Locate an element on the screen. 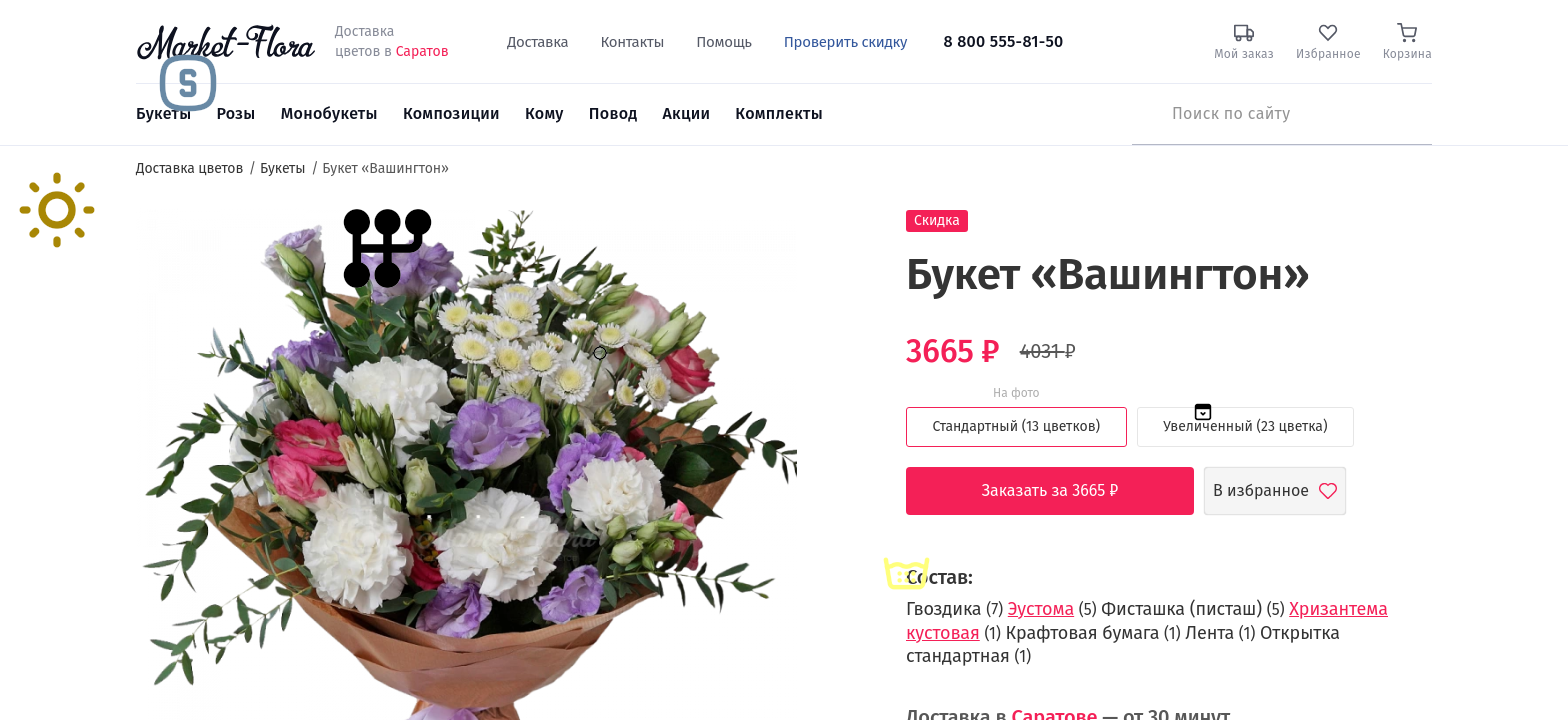 The height and width of the screenshot is (720, 1568). expand the navigation bar is located at coordinates (1203, 412).